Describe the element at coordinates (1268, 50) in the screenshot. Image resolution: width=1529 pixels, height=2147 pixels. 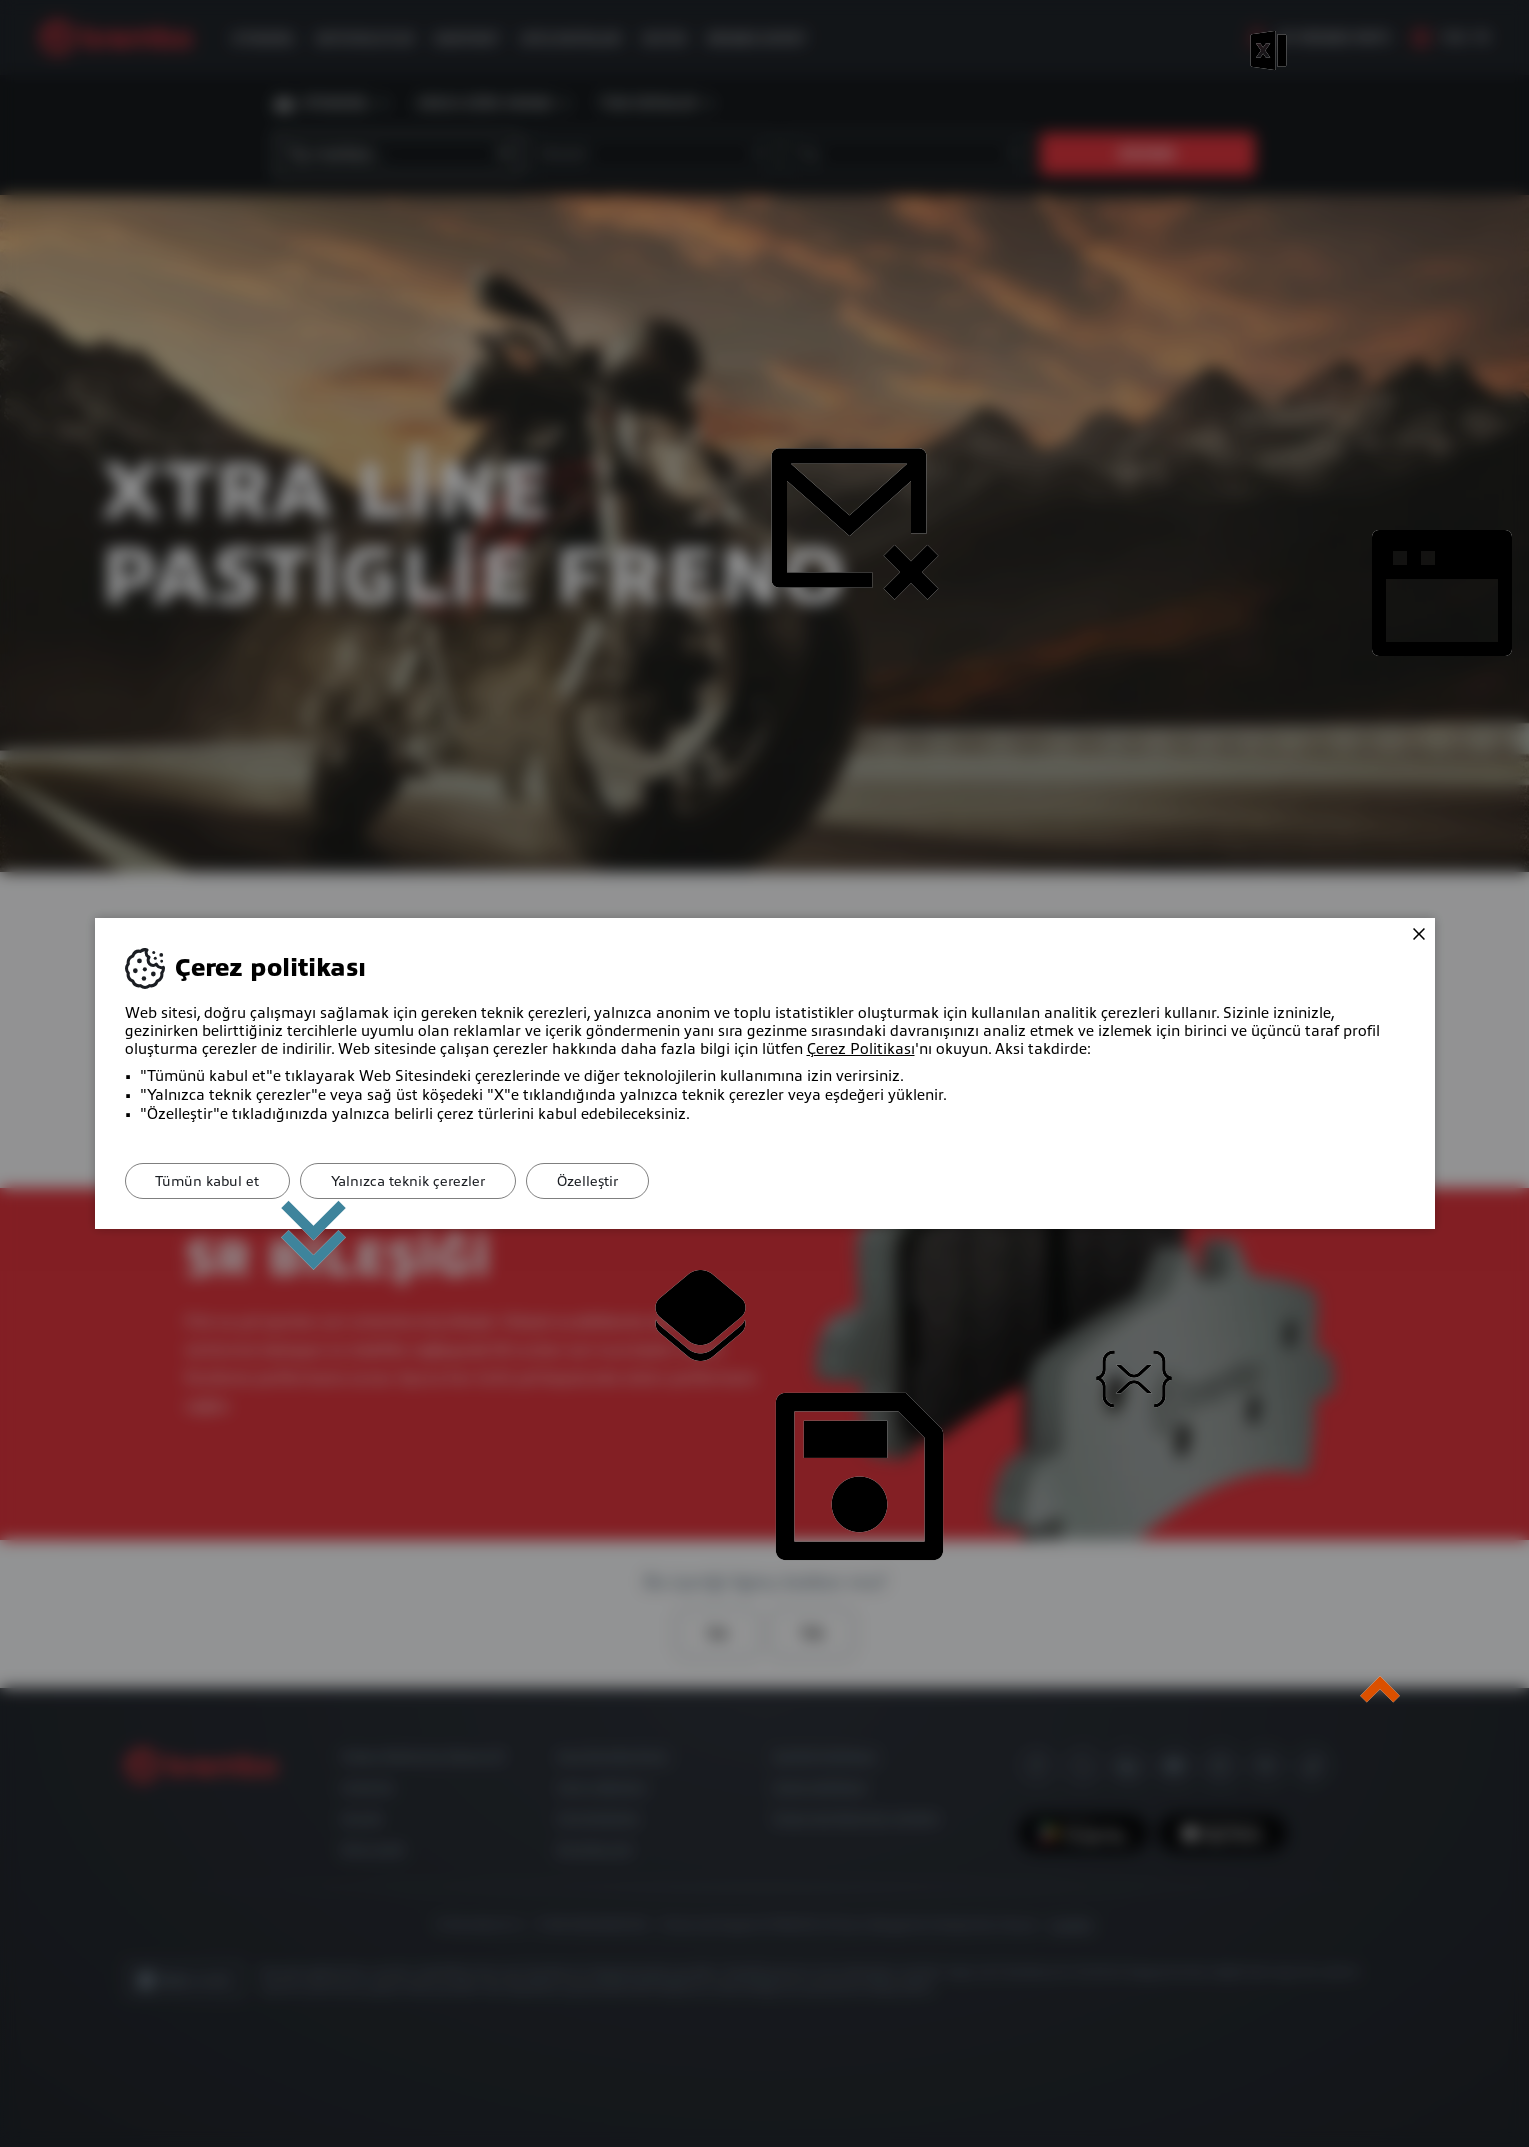
I see `open or view an Excel spreadsheet file` at that location.